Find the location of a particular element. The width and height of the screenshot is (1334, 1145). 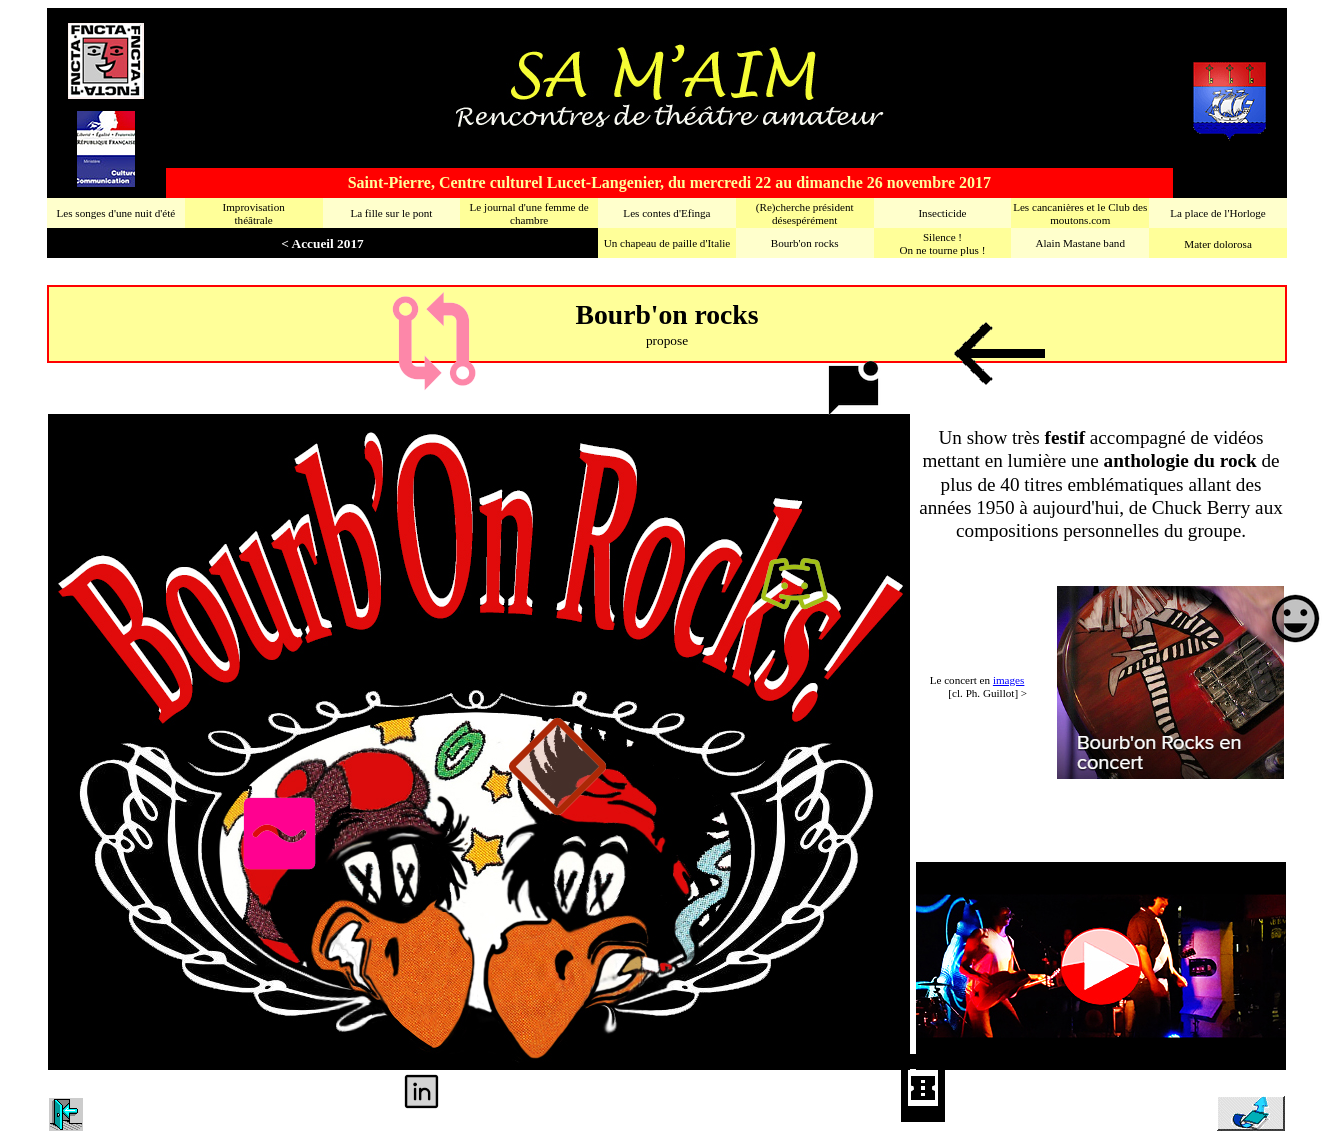

navigate back or return to previous screen is located at coordinates (999, 353).